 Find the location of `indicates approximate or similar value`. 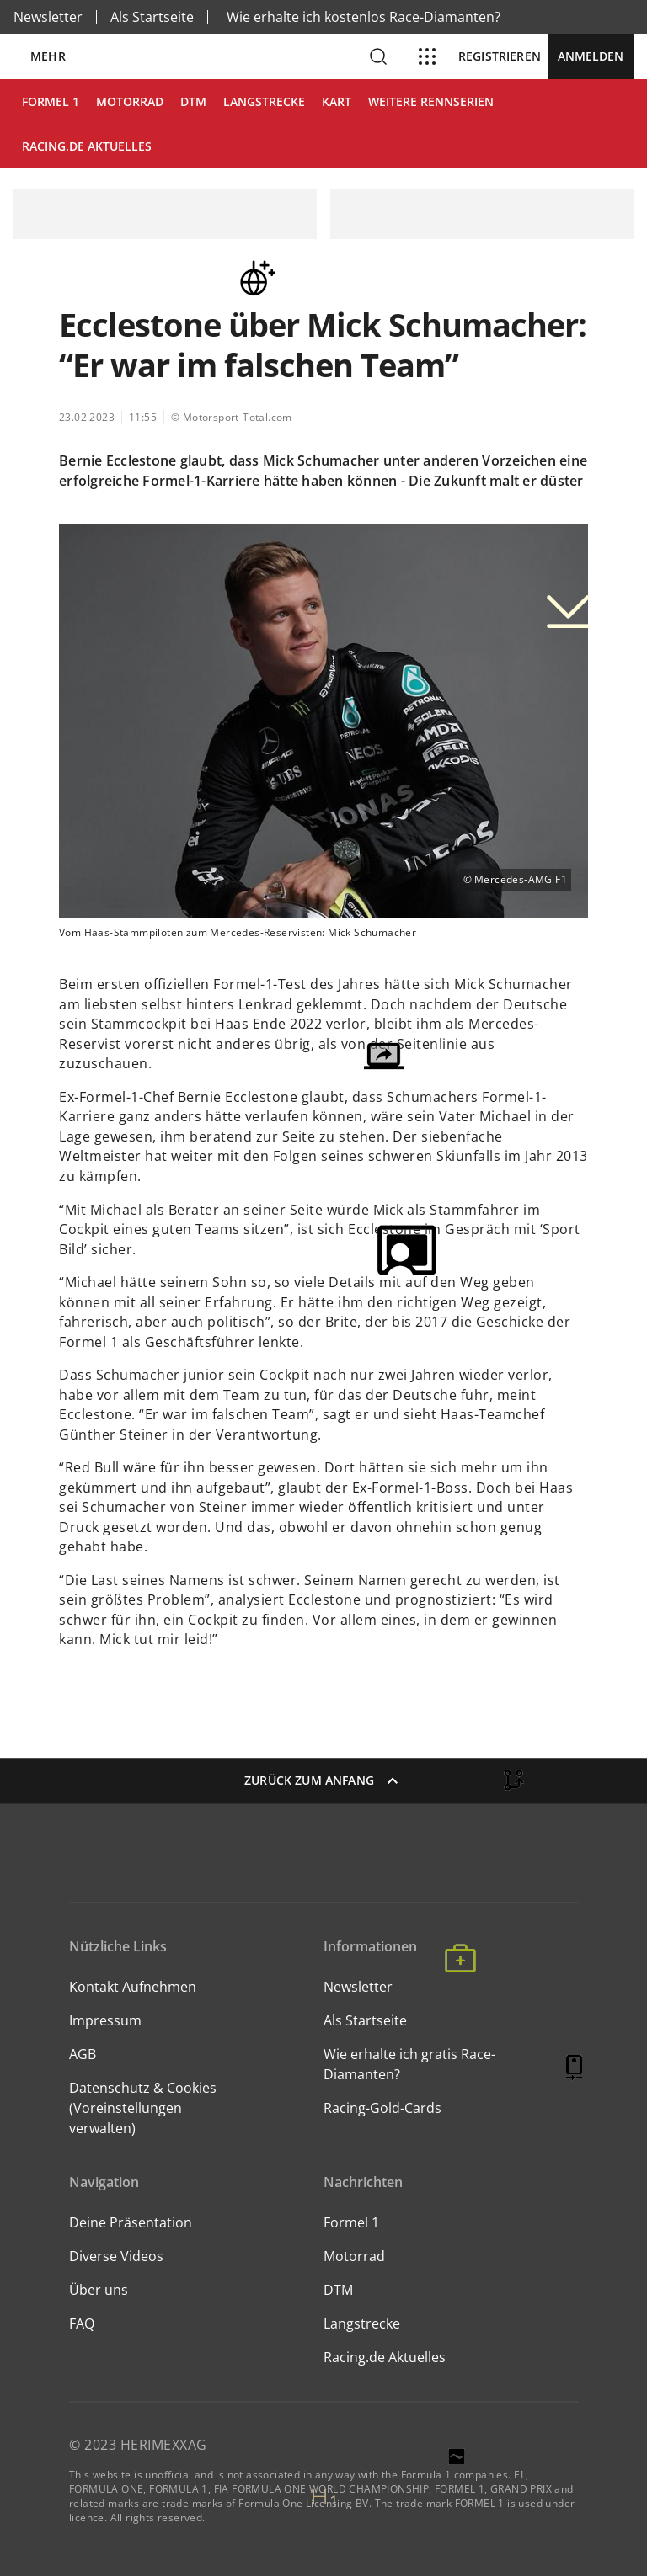

indicates approximate or similar value is located at coordinates (457, 2456).